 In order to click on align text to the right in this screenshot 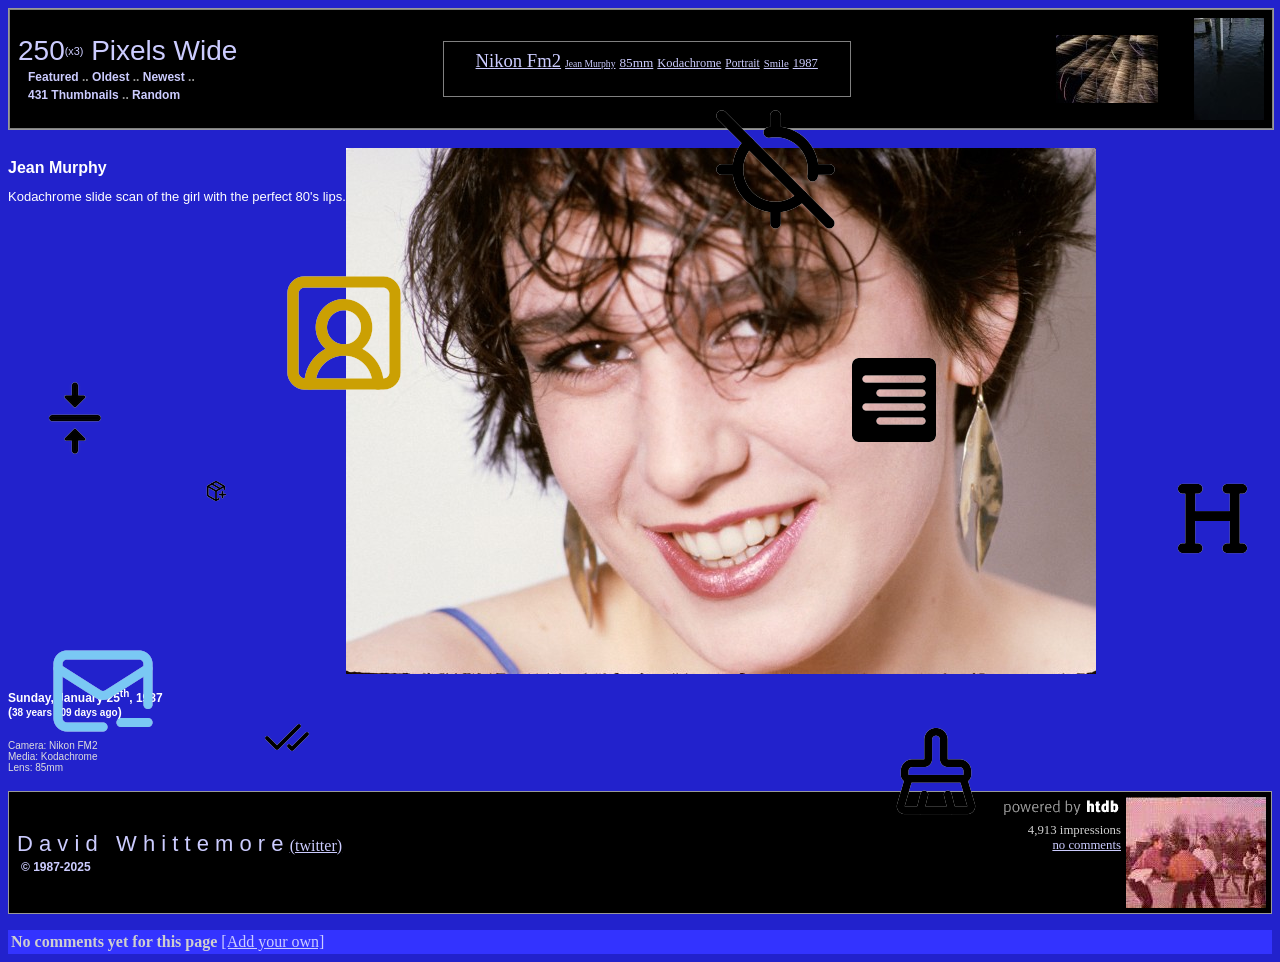, I will do `click(894, 400)`.